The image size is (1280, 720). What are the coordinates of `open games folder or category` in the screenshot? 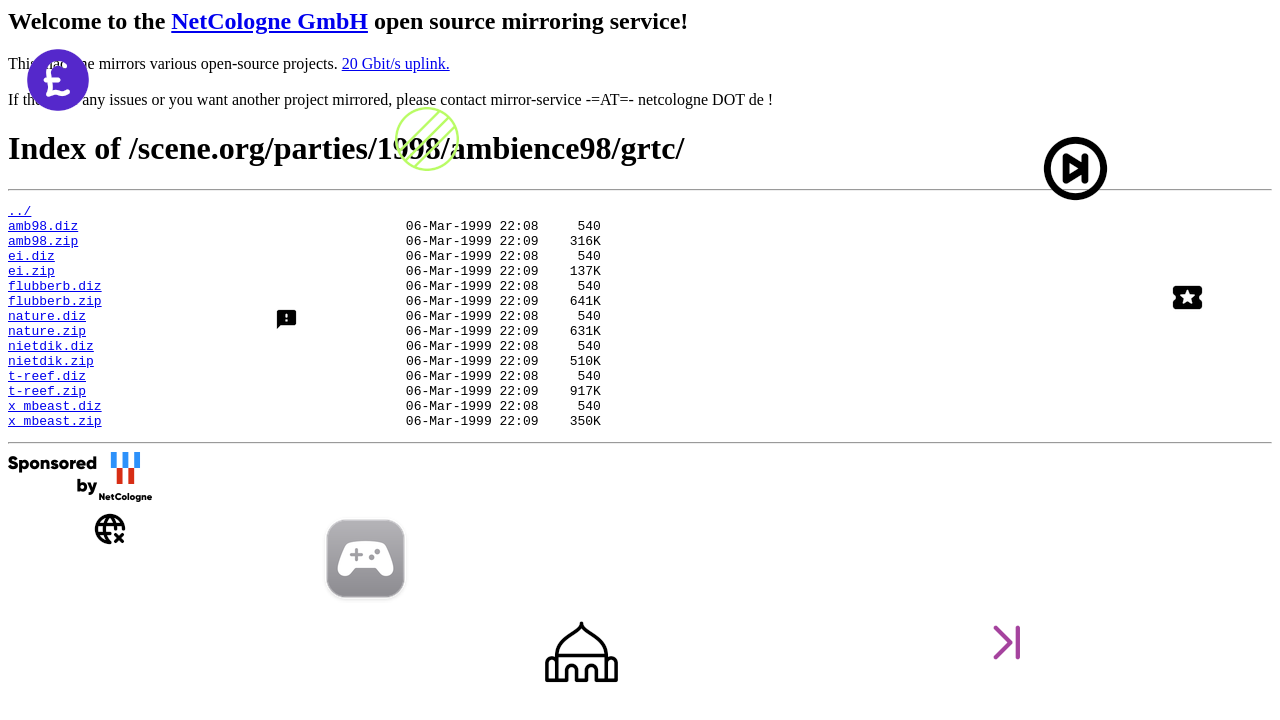 It's located at (365, 558).